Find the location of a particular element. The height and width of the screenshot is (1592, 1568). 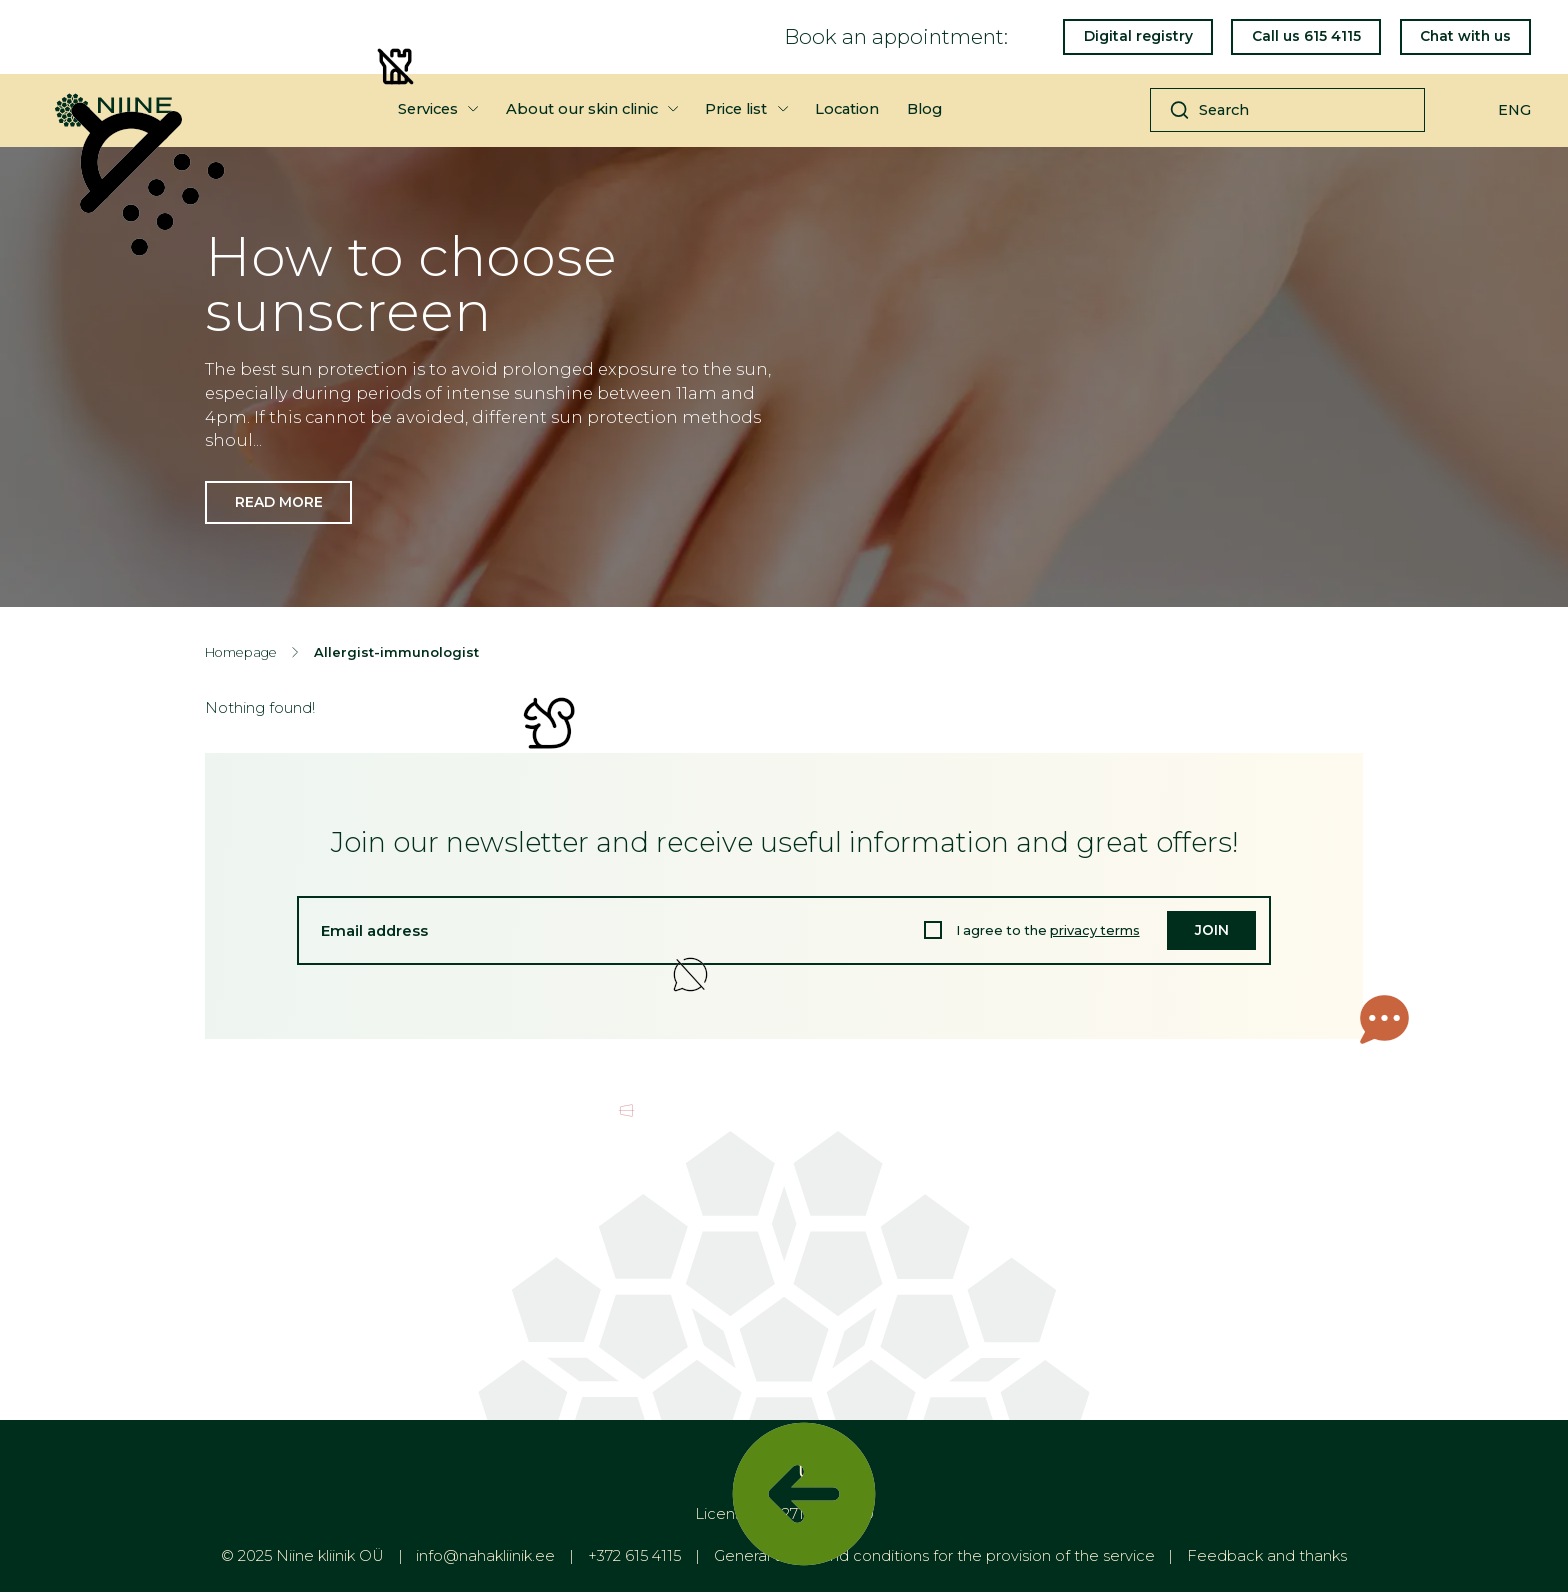

adjust perspective or viewing angle is located at coordinates (626, 1110).